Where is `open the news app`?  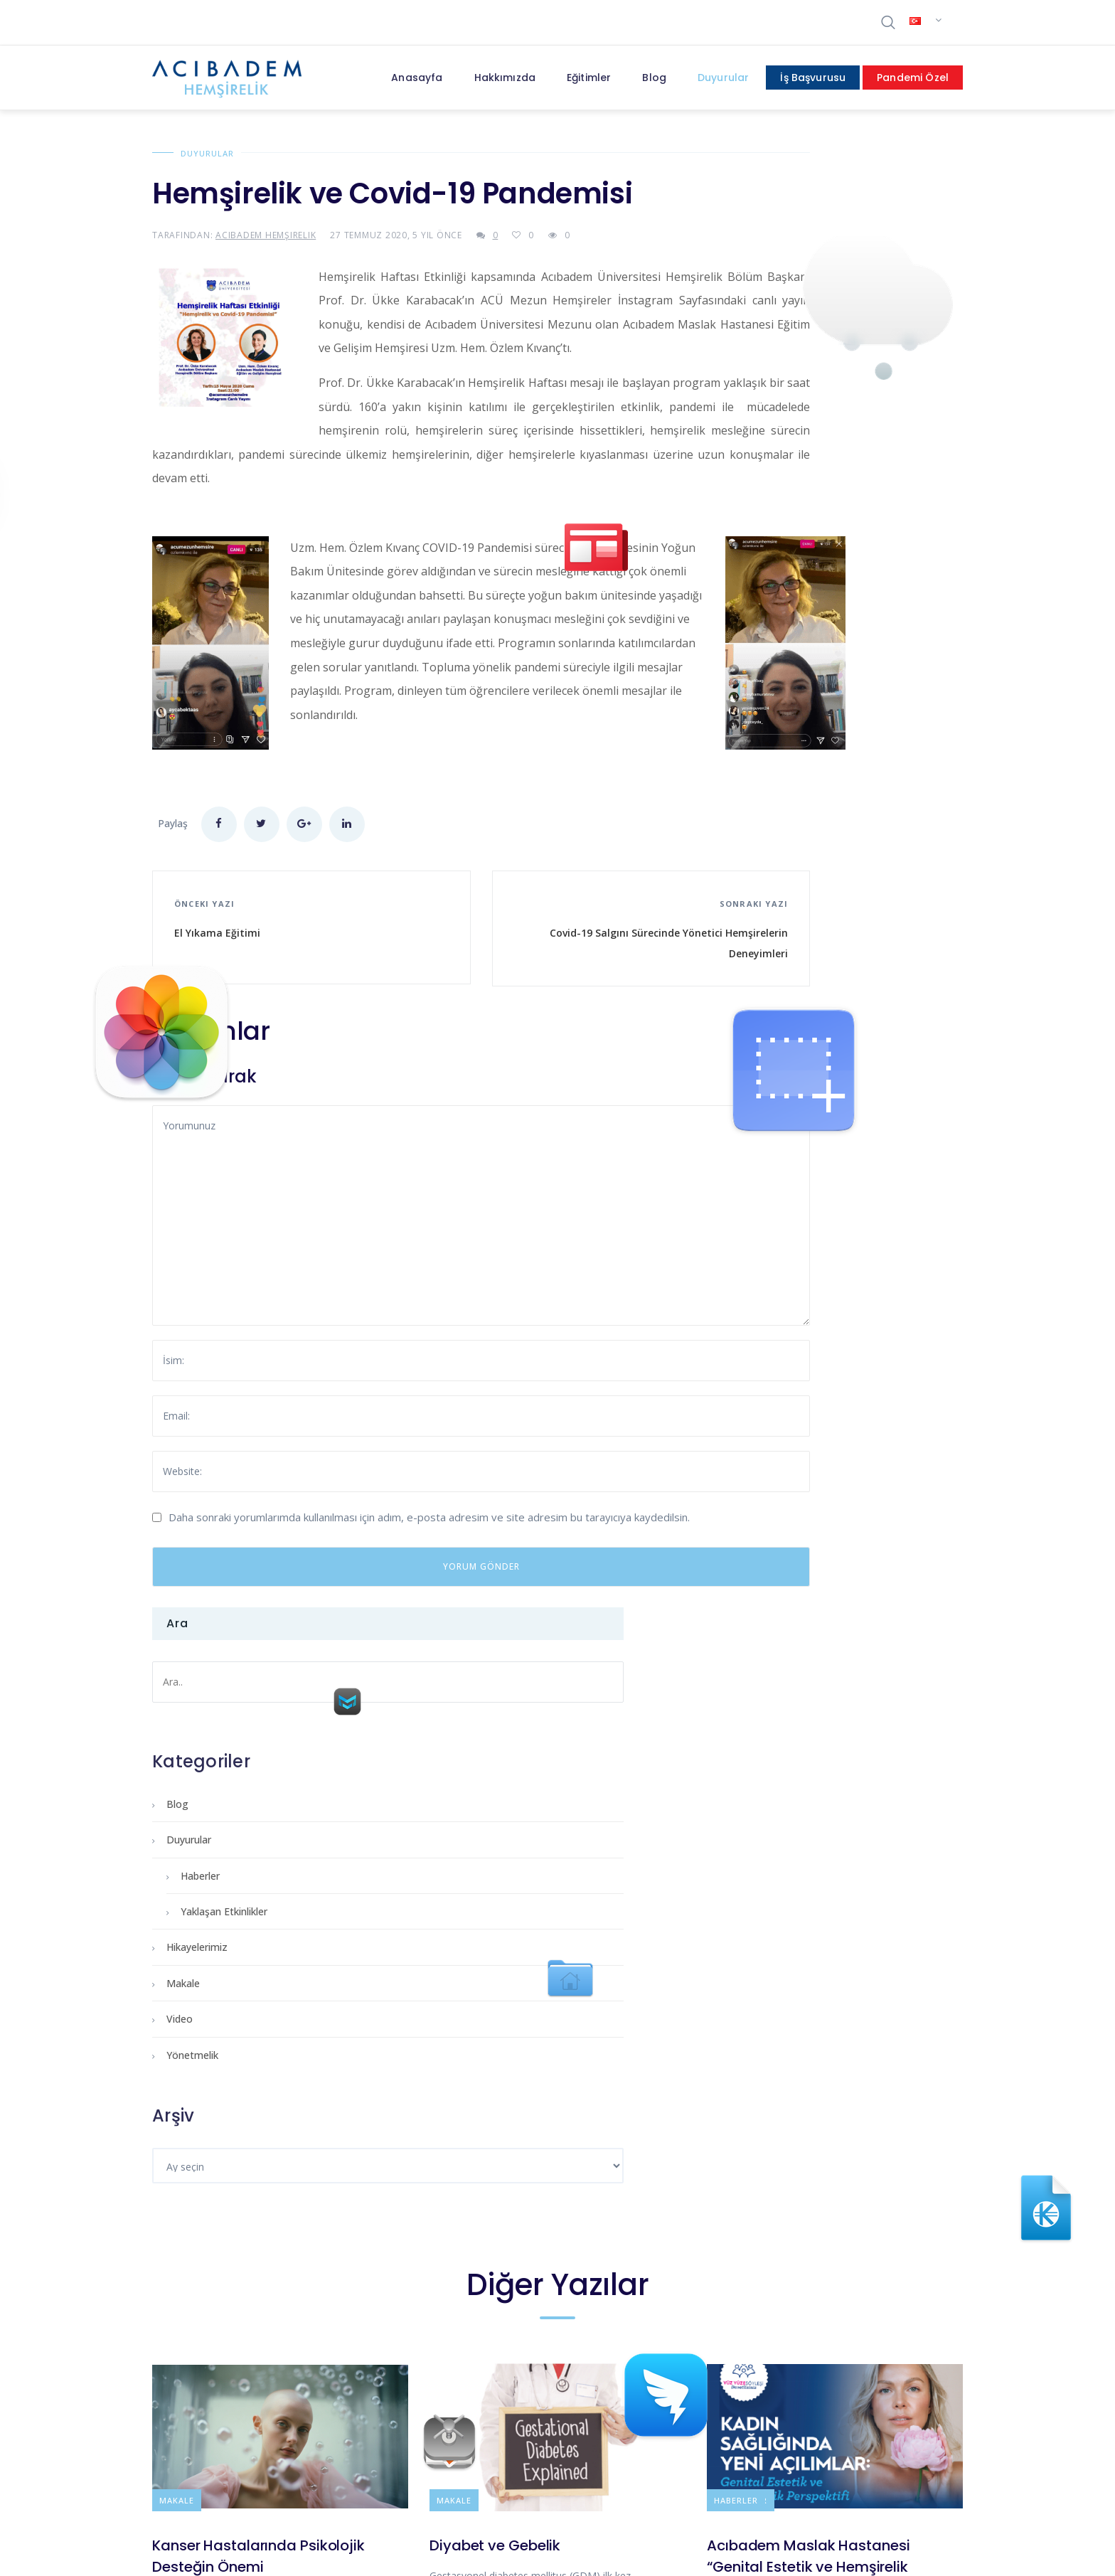 open the news app is located at coordinates (596, 547).